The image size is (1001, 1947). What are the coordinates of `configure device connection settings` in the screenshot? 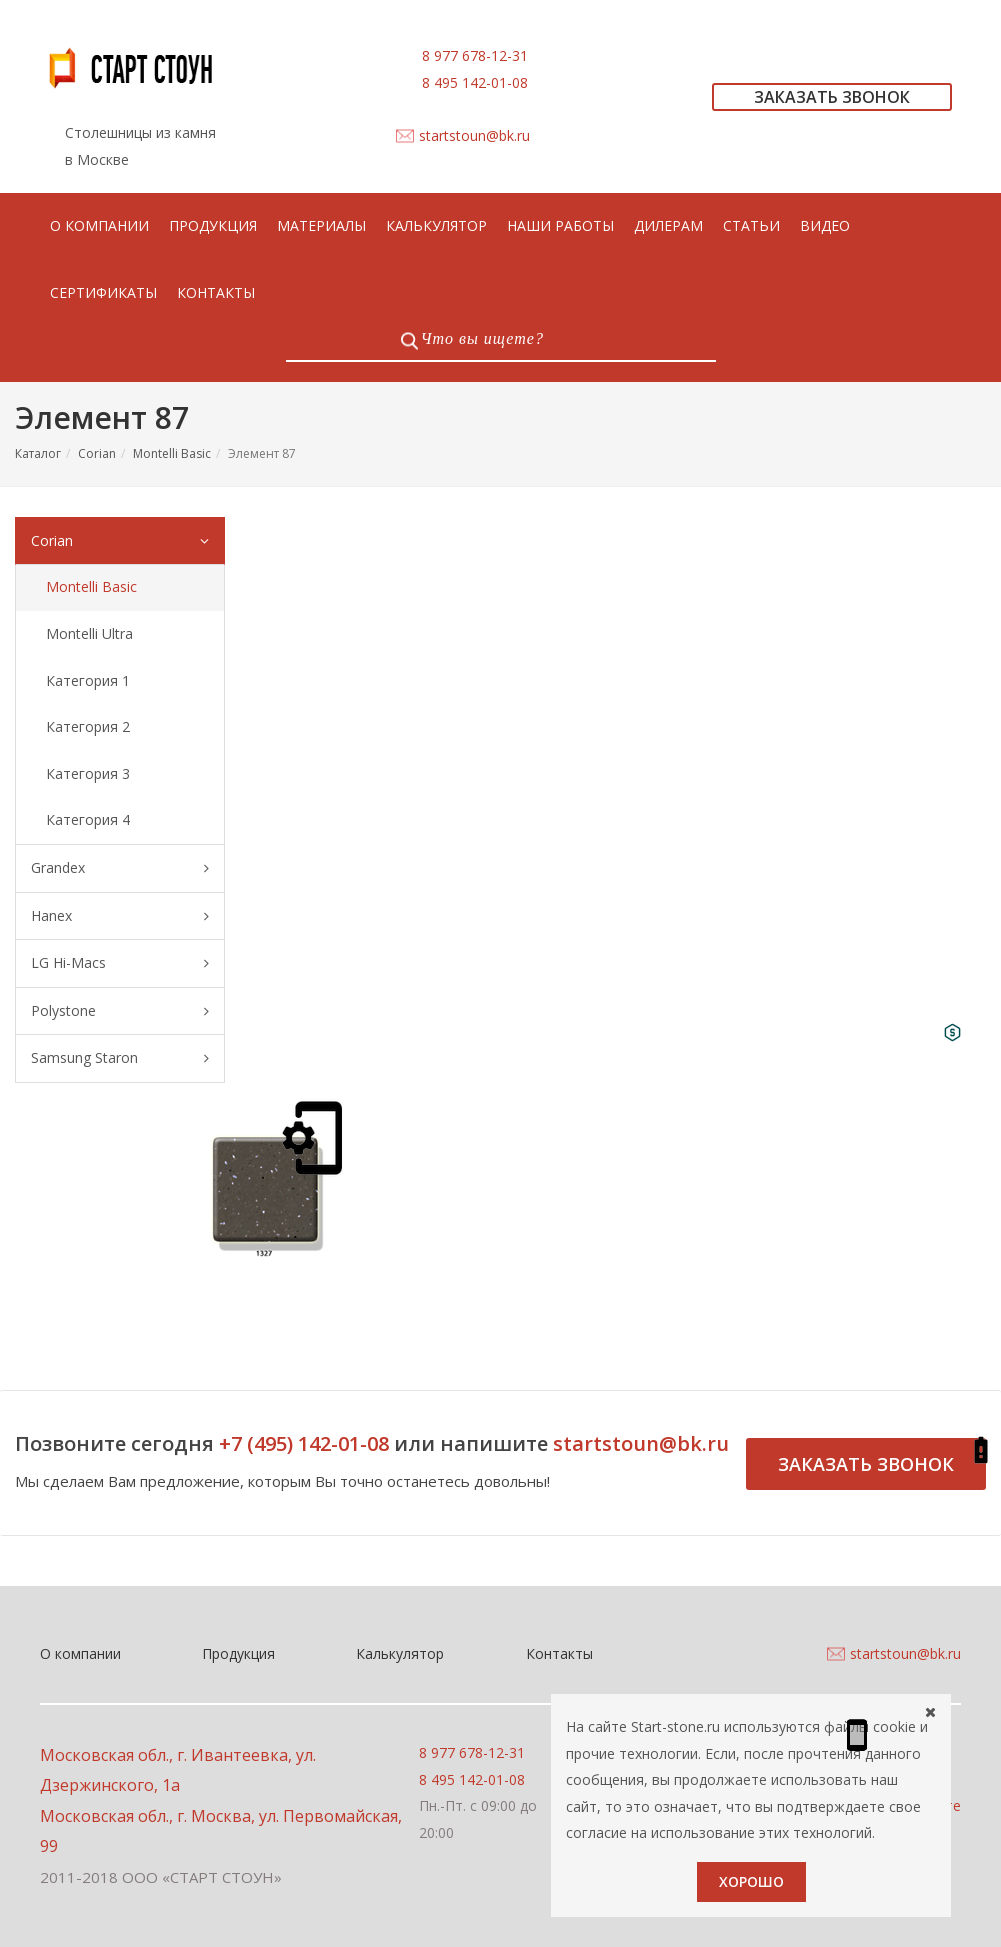 It's located at (312, 1138).